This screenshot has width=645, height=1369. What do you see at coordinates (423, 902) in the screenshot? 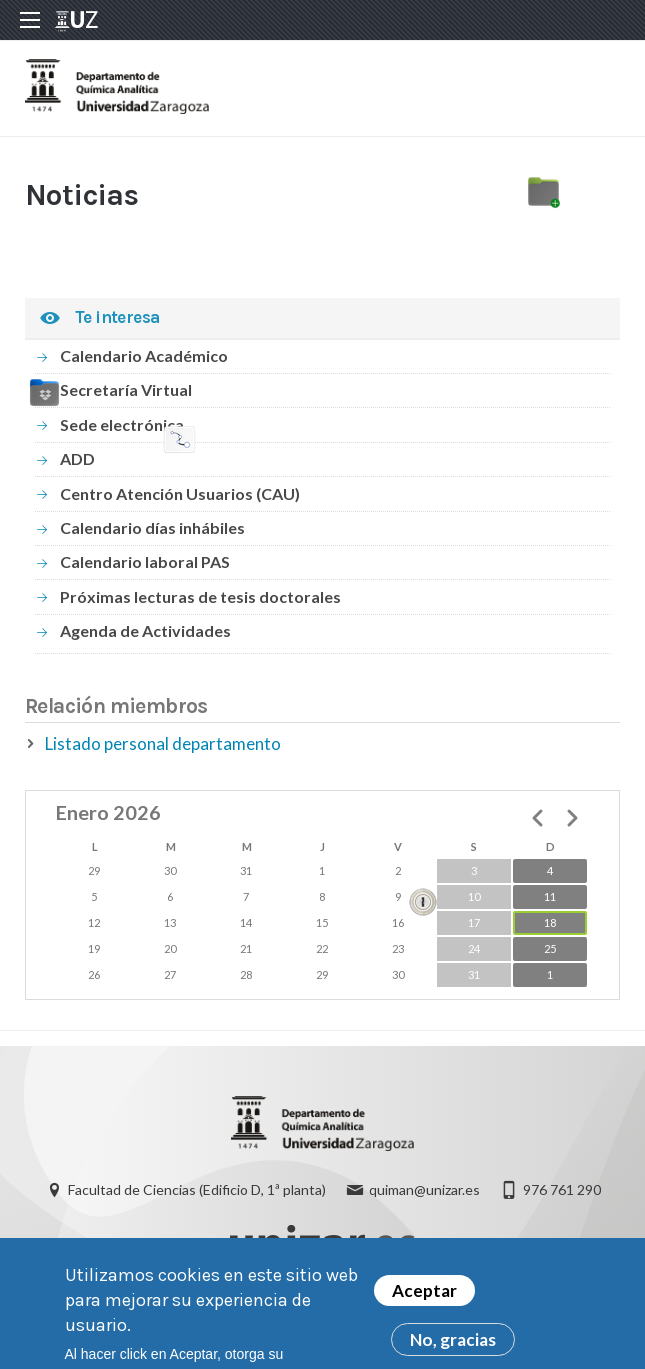
I see `open passwords and keys manager` at bounding box center [423, 902].